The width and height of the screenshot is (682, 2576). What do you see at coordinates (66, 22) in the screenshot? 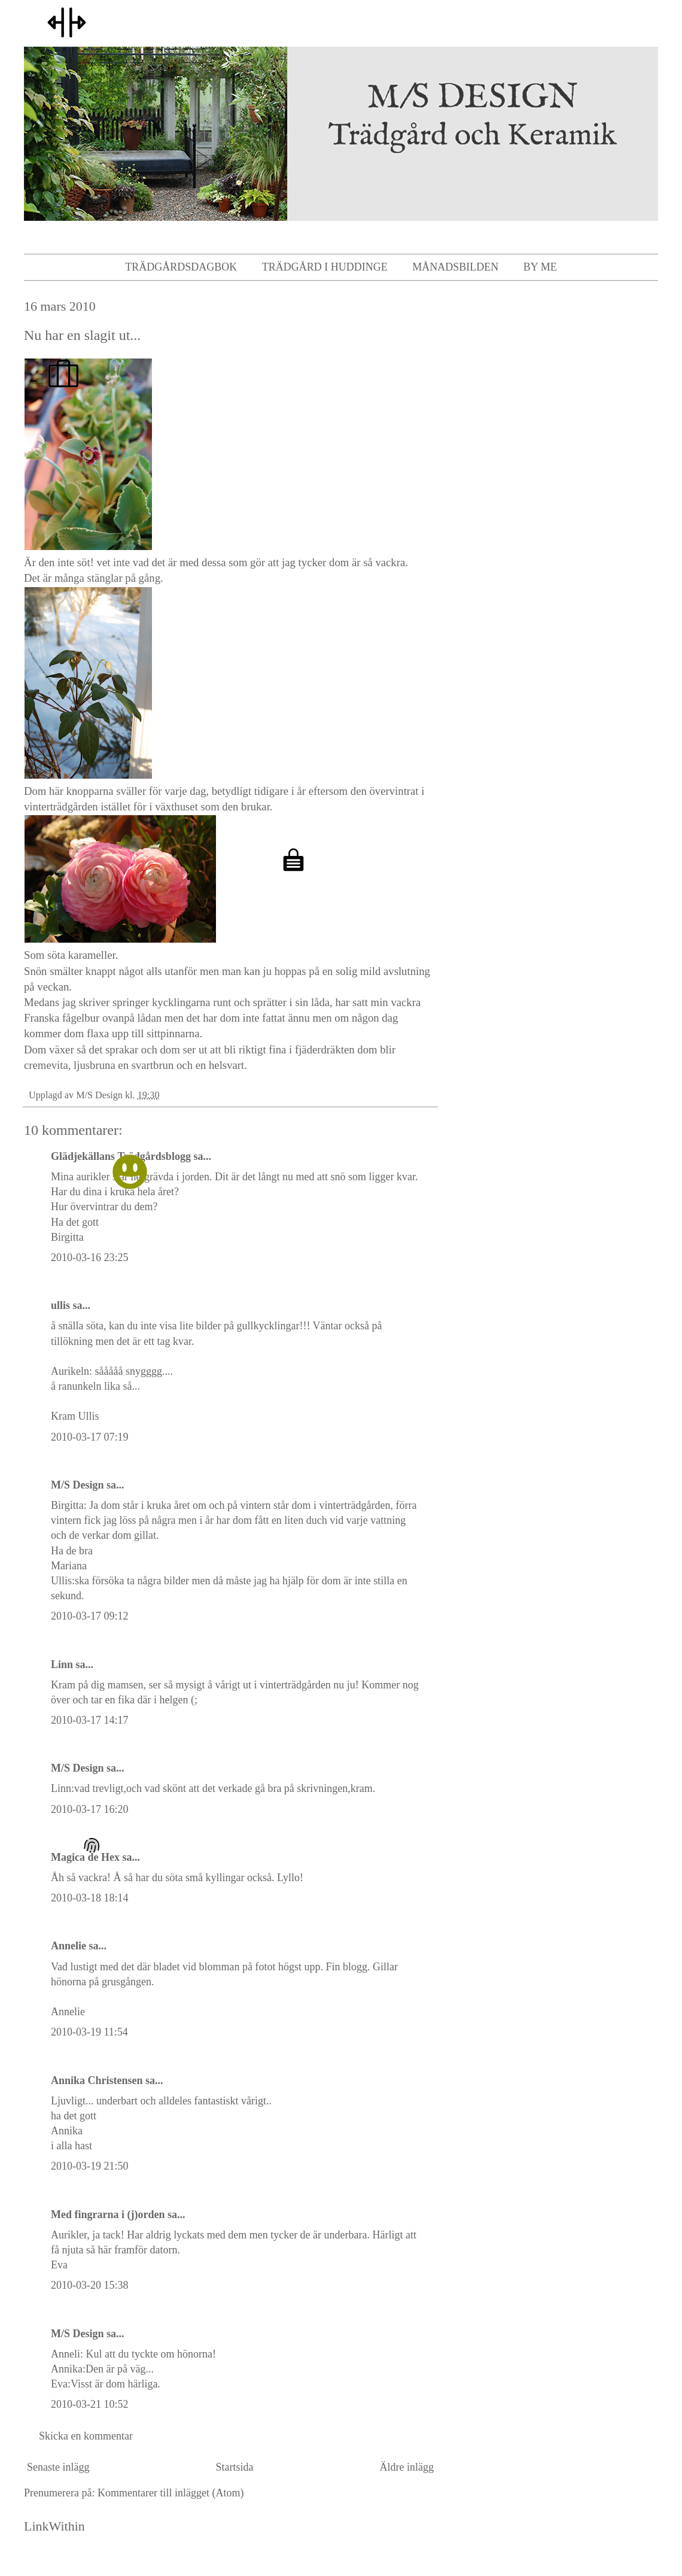
I see `split view horizontally` at bounding box center [66, 22].